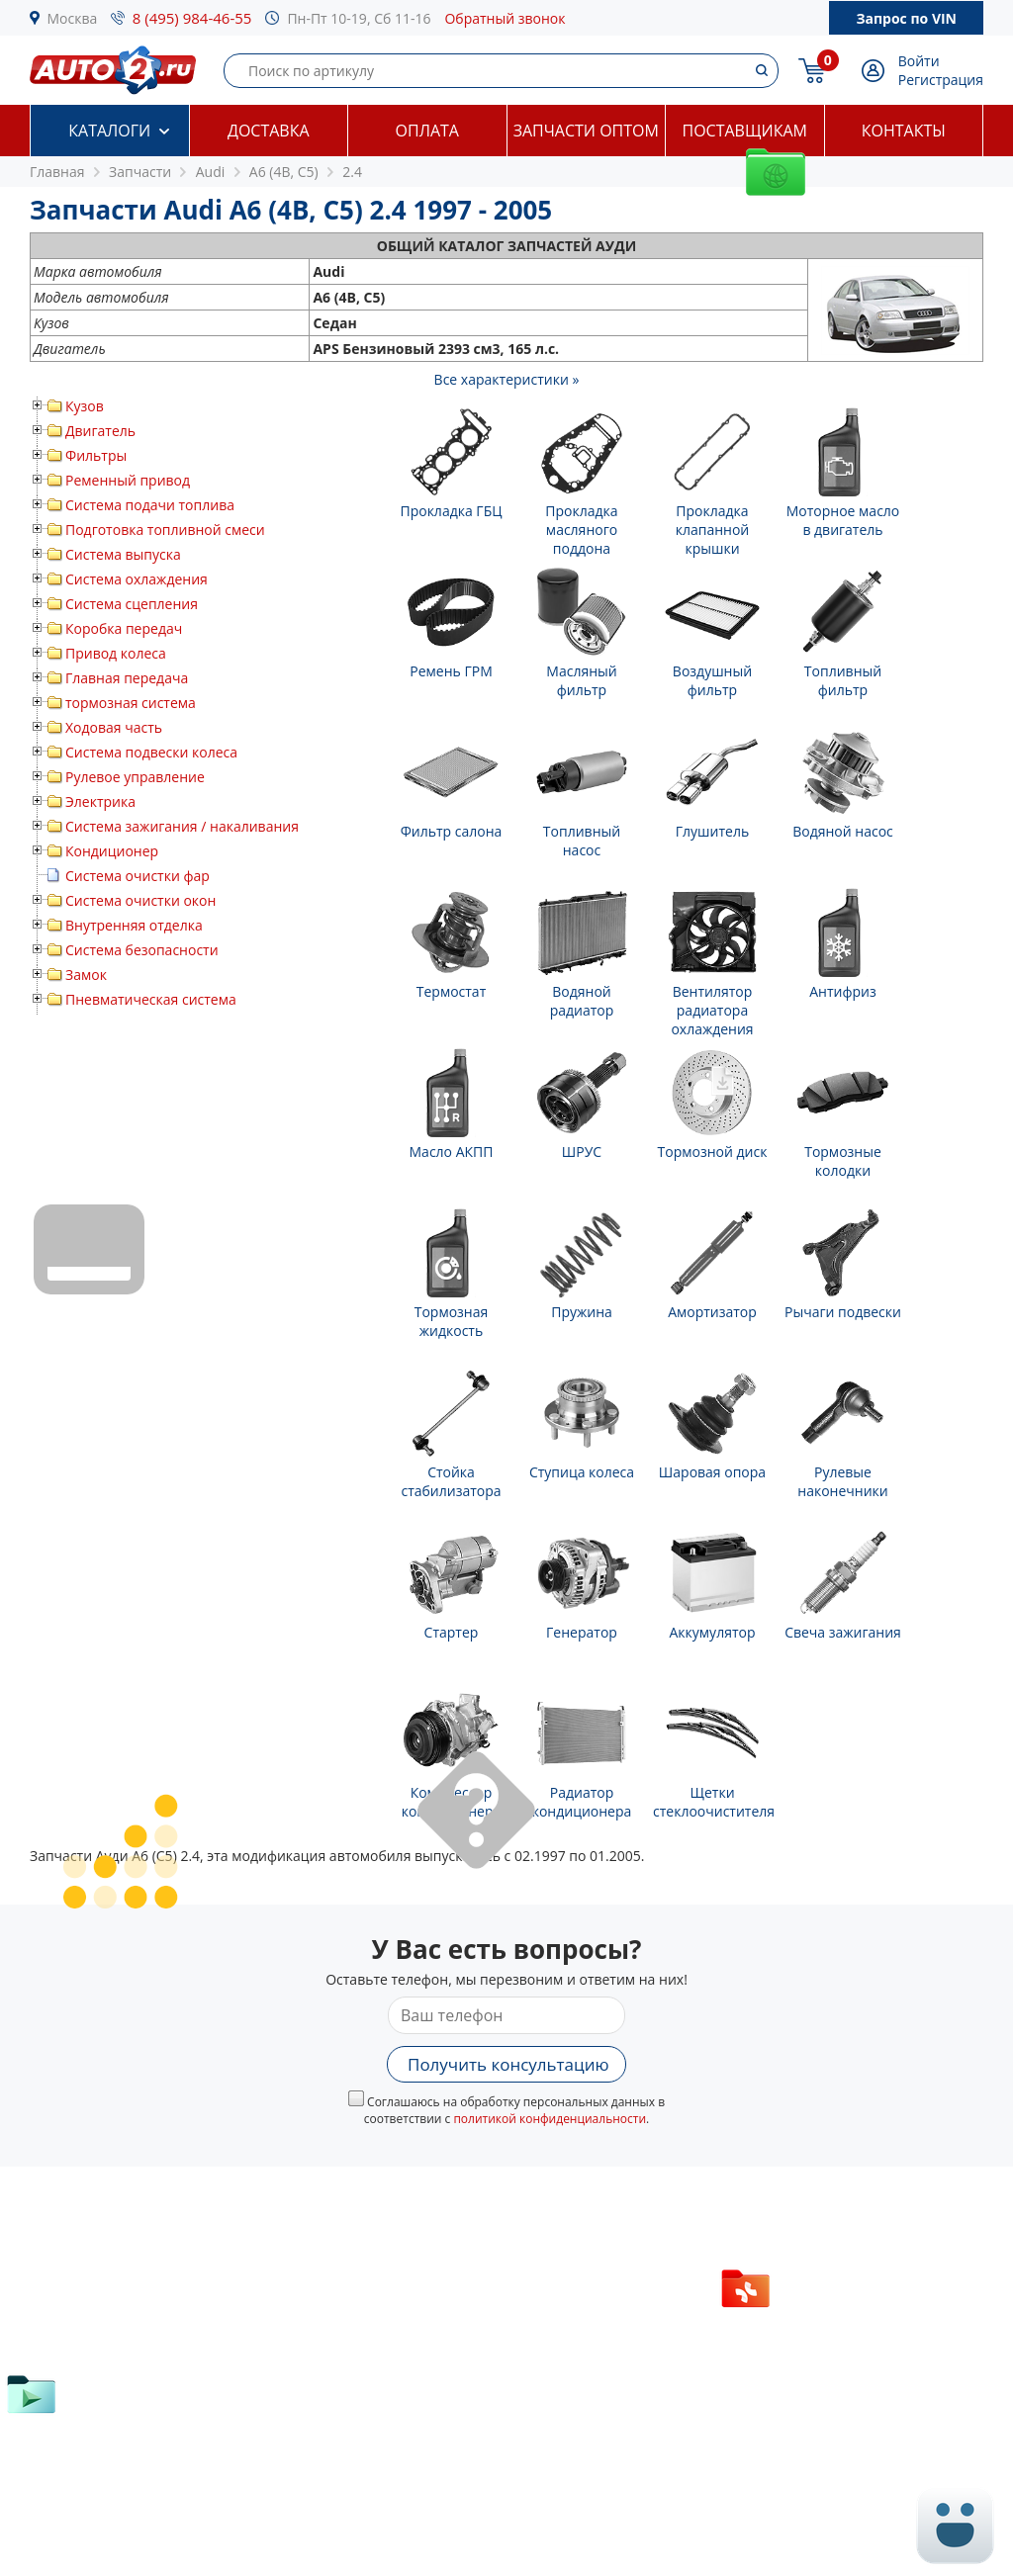  What do you see at coordinates (89, 1253) in the screenshot?
I see `access removable storage device` at bounding box center [89, 1253].